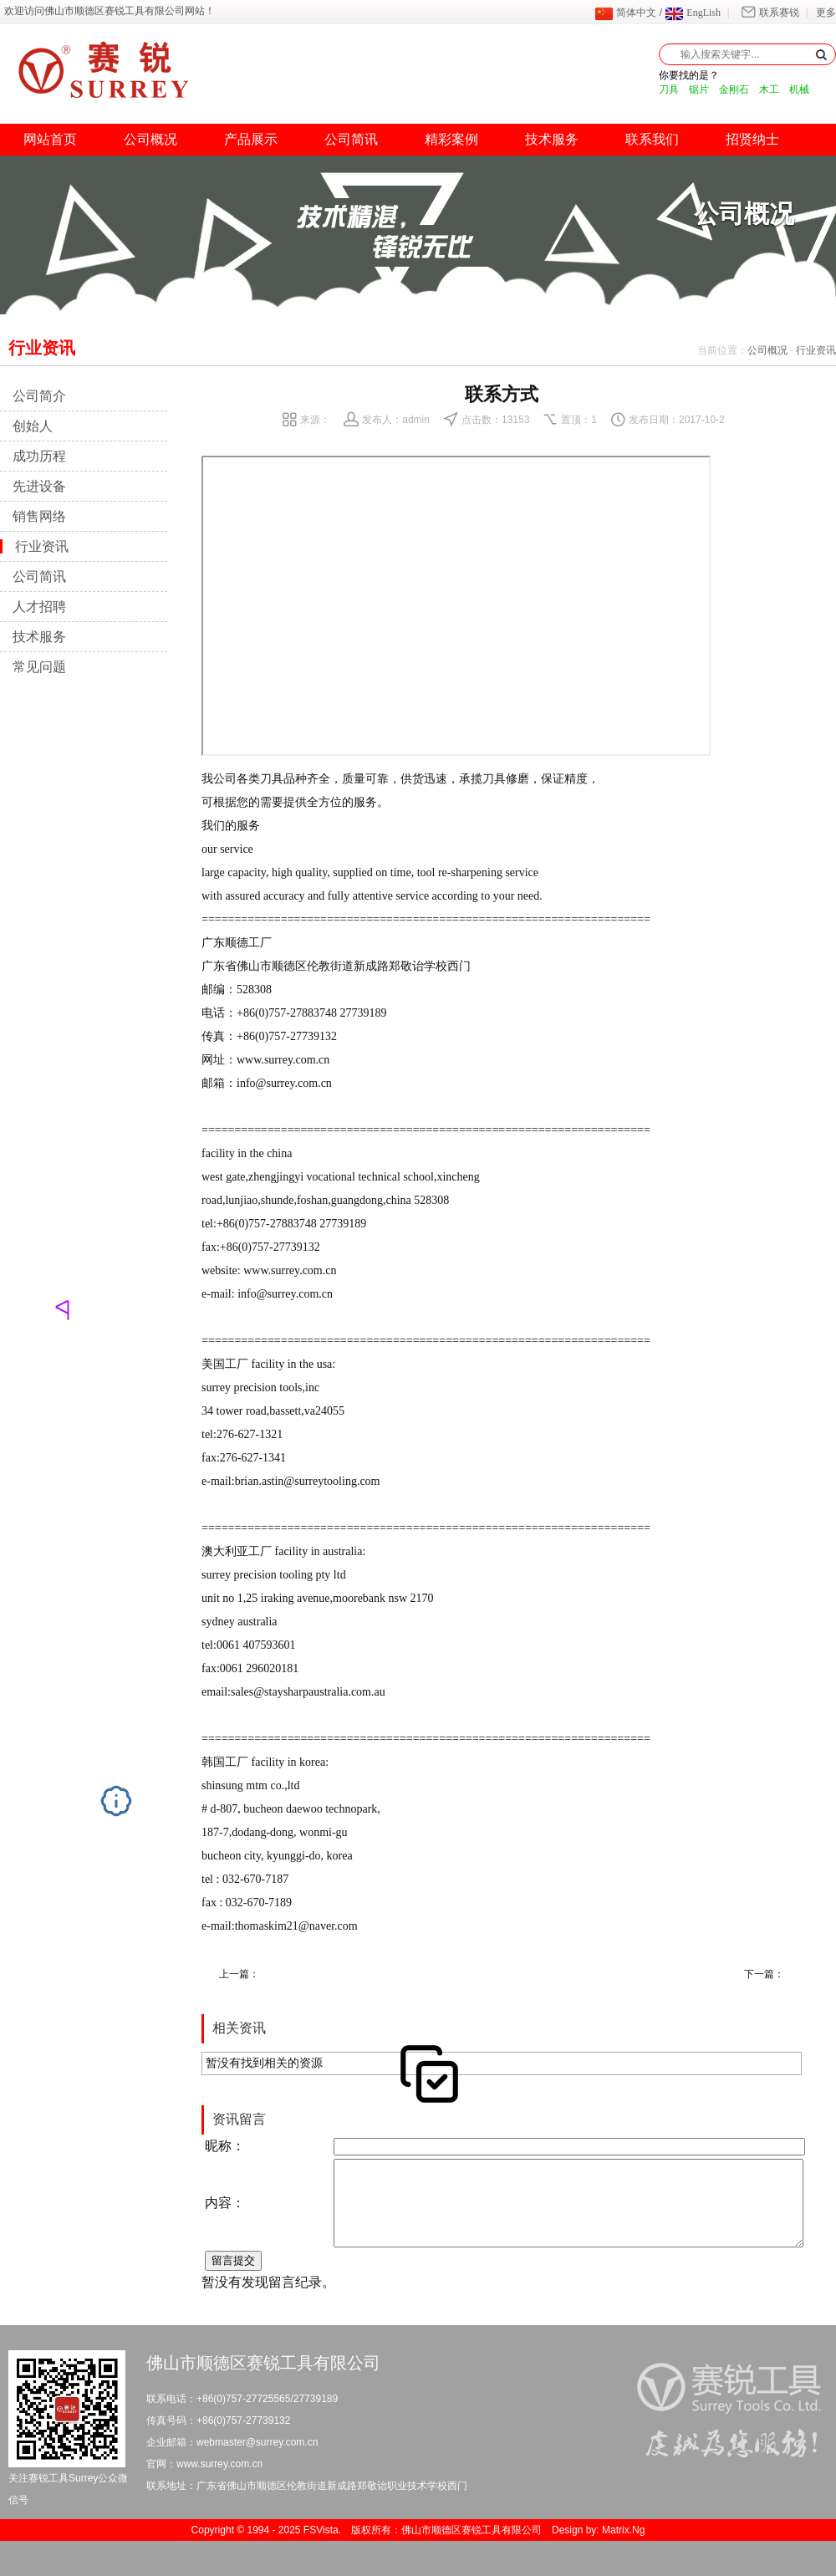 The height and width of the screenshot is (2576, 836). What do you see at coordinates (429, 2074) in the screenshot?
I see `content copied to clipboard successfully` at bounding box center [429, 2074].